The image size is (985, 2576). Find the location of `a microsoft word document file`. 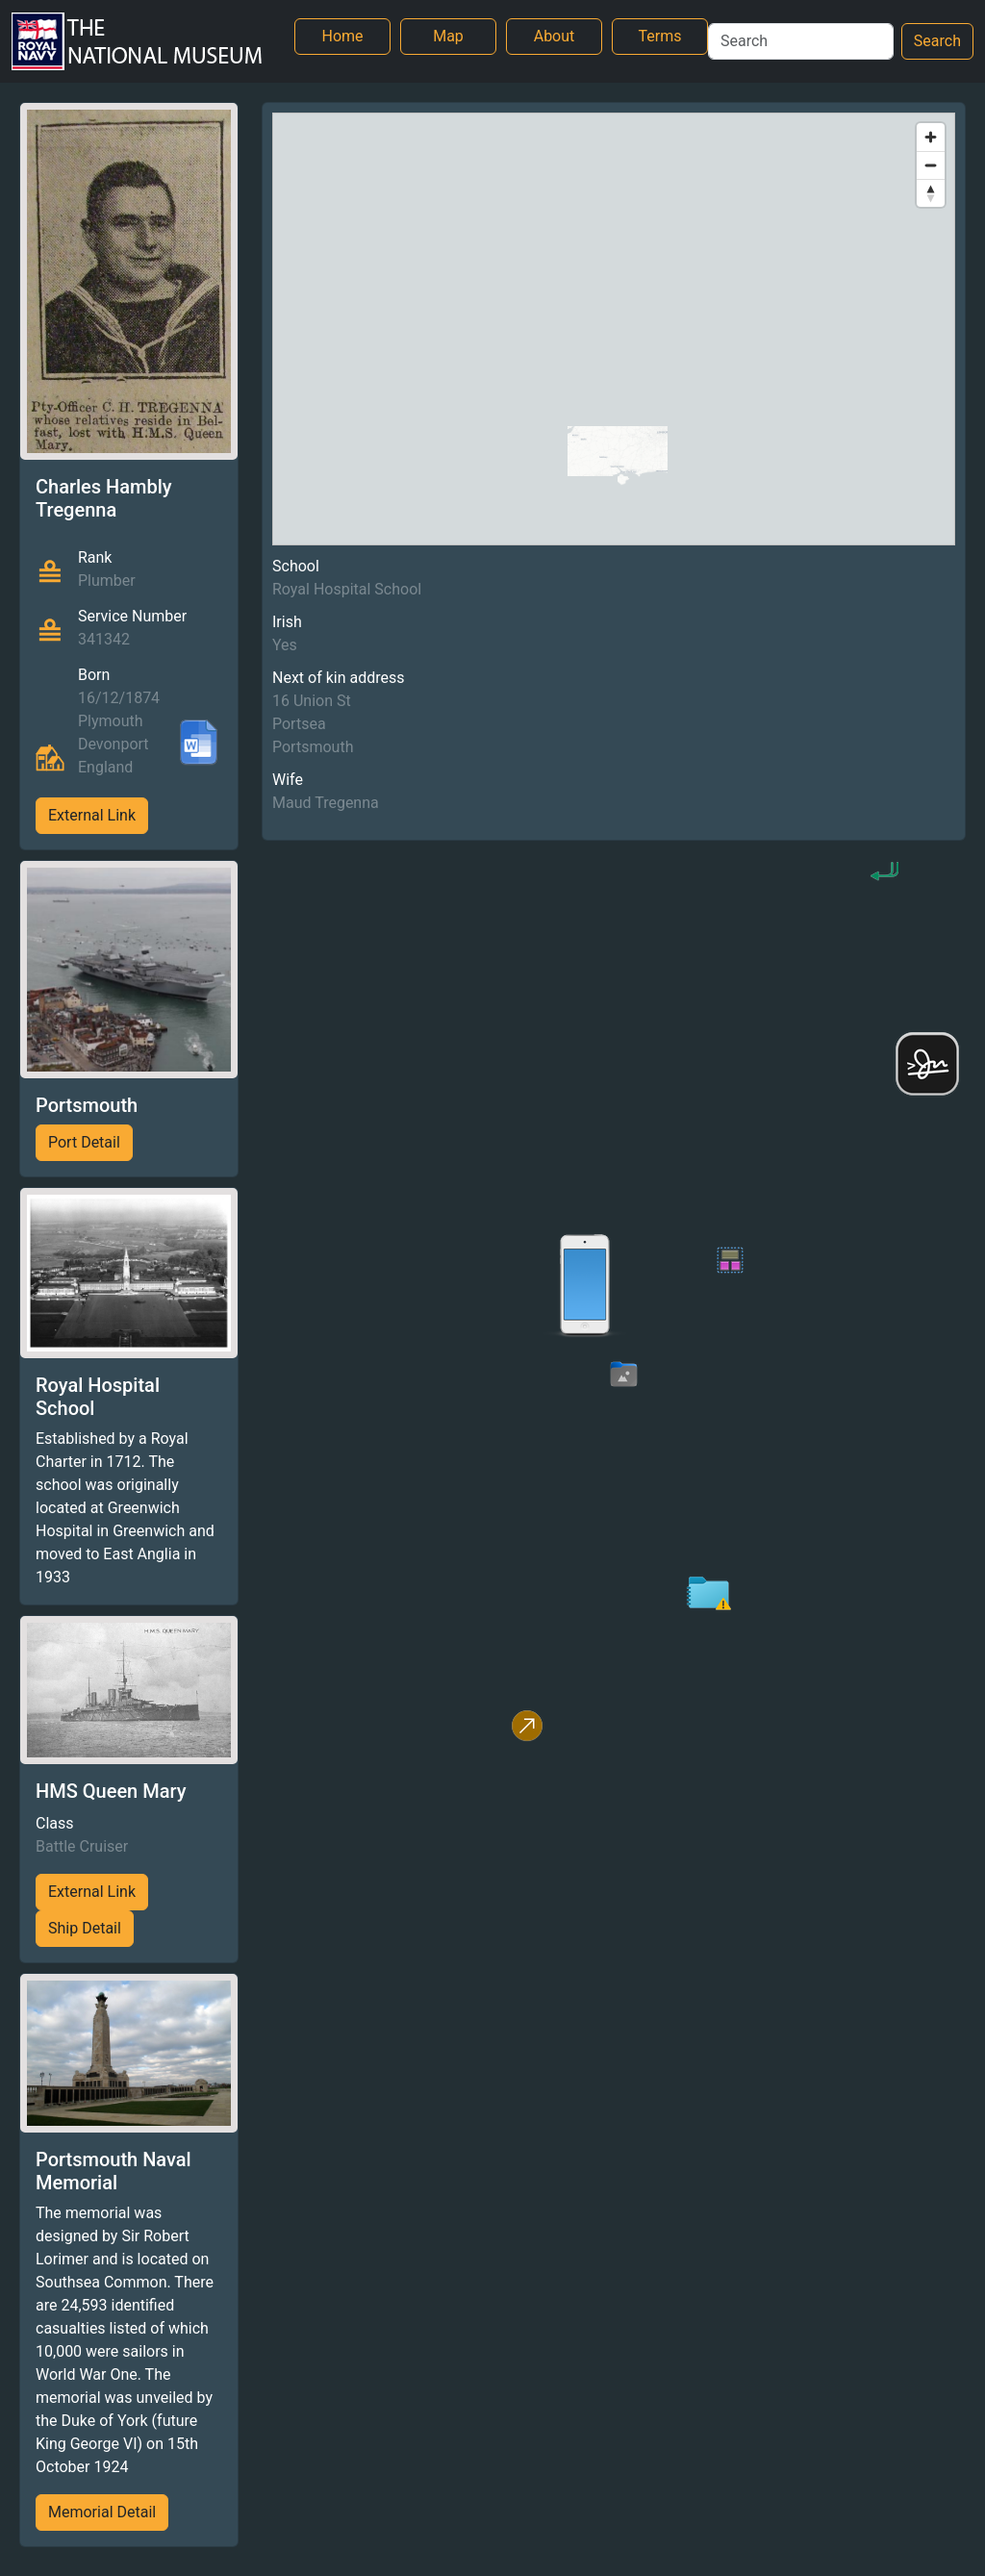

a microsoft word document file is located at coordinates (198, 742).